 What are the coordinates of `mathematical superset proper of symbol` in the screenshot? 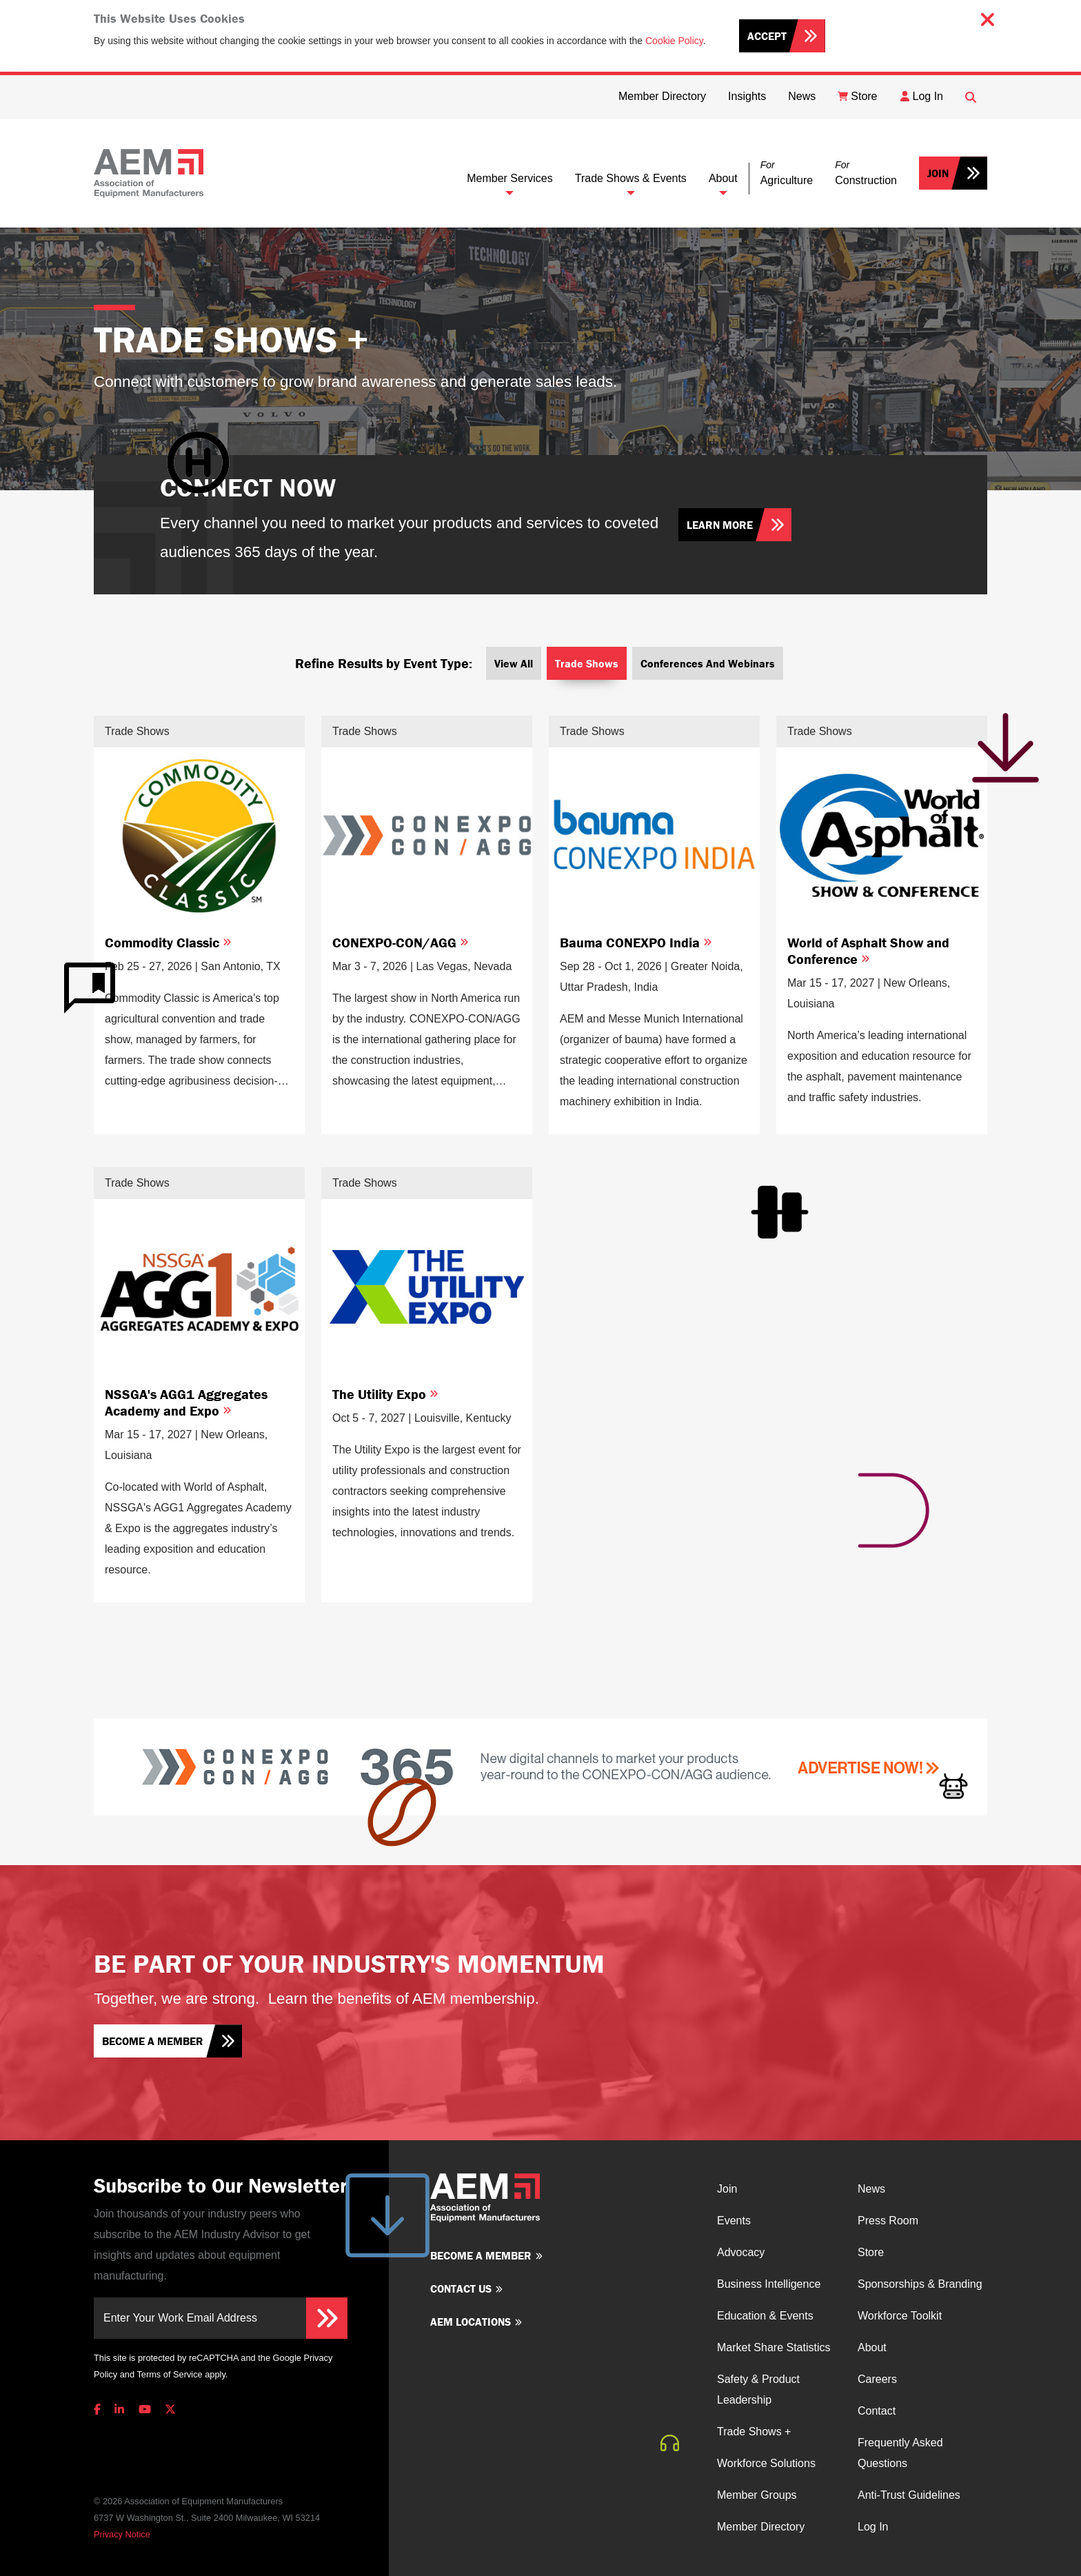 It's located at (888, 1510).